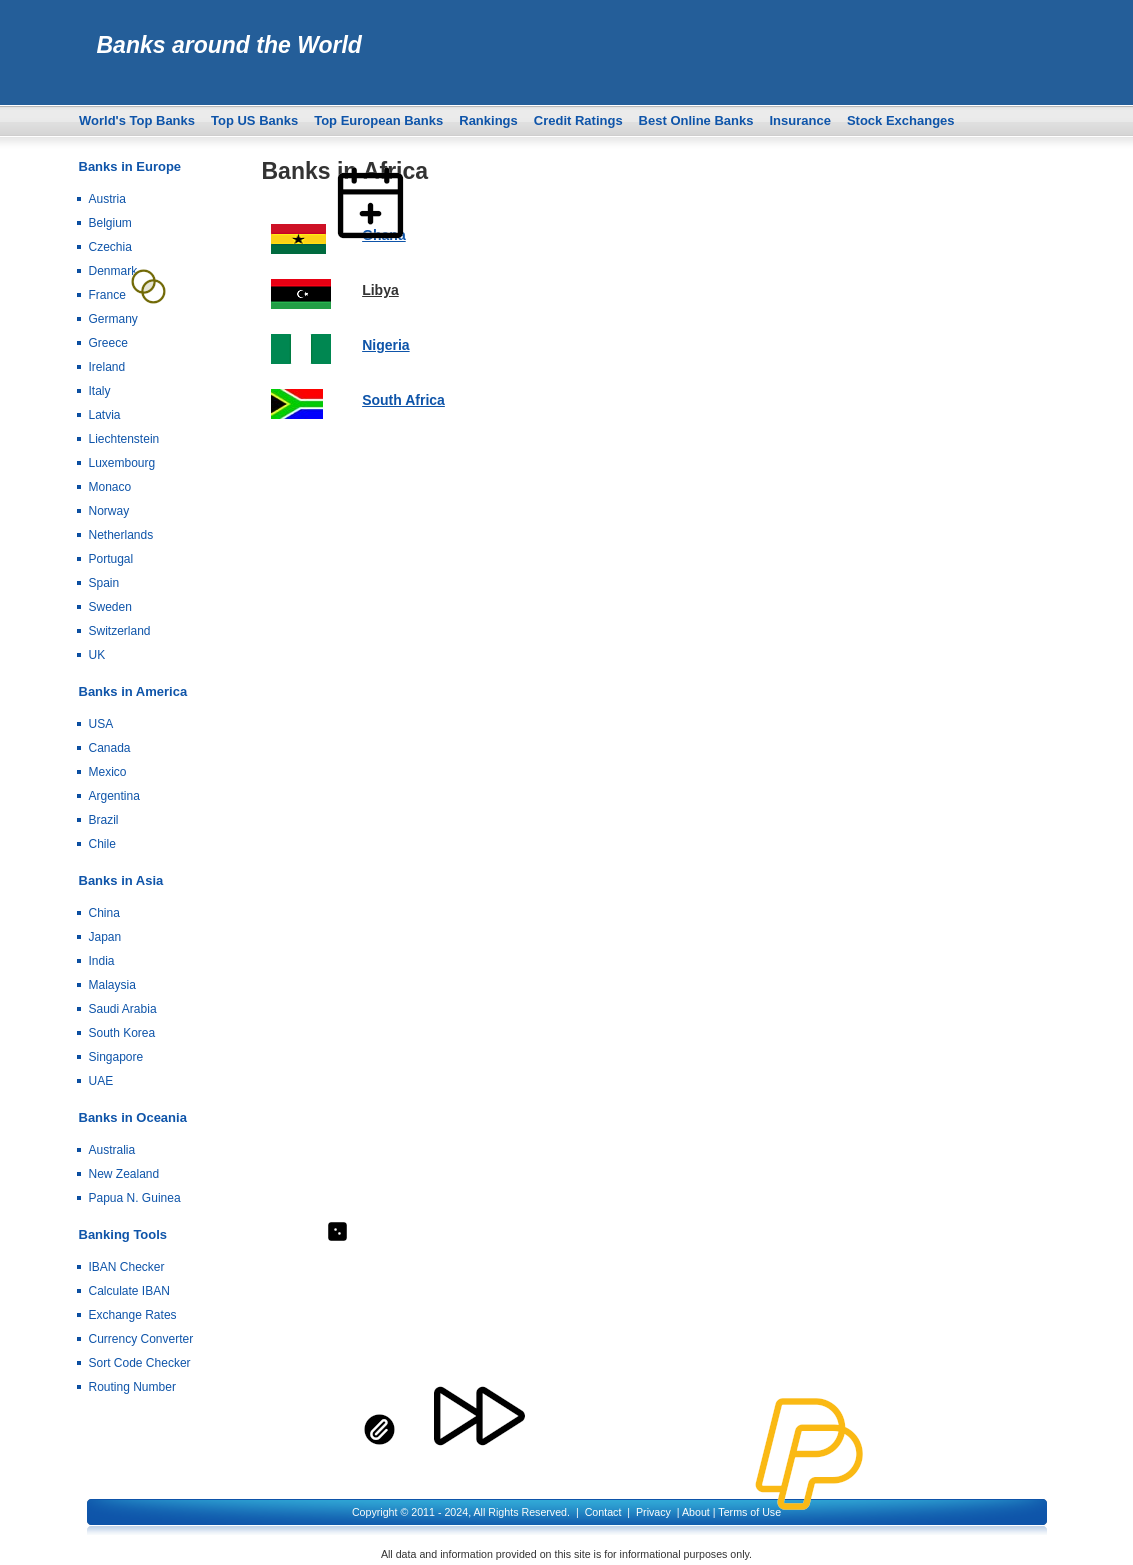 The image size is (1133, 1565). Describe the element at coordinates (148, 286) in the screenshot. I see `intersect or merge two shapes` at that location.